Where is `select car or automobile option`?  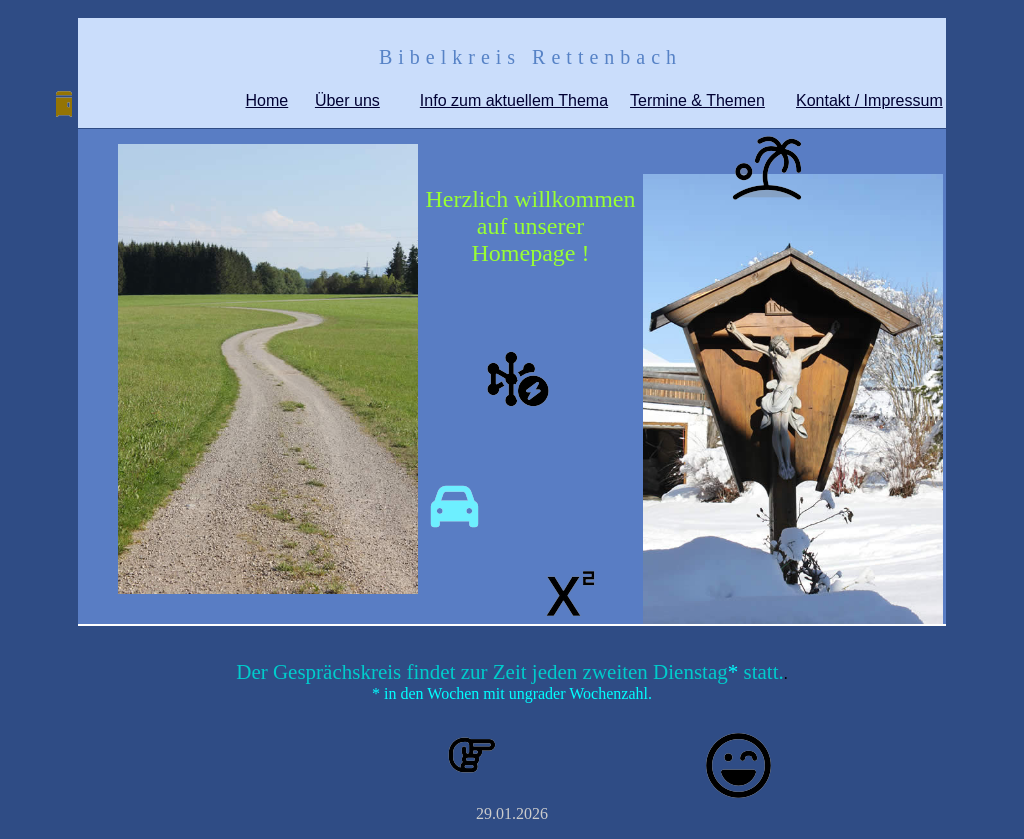 select car or automobile option is located at coordinates (454, 506).